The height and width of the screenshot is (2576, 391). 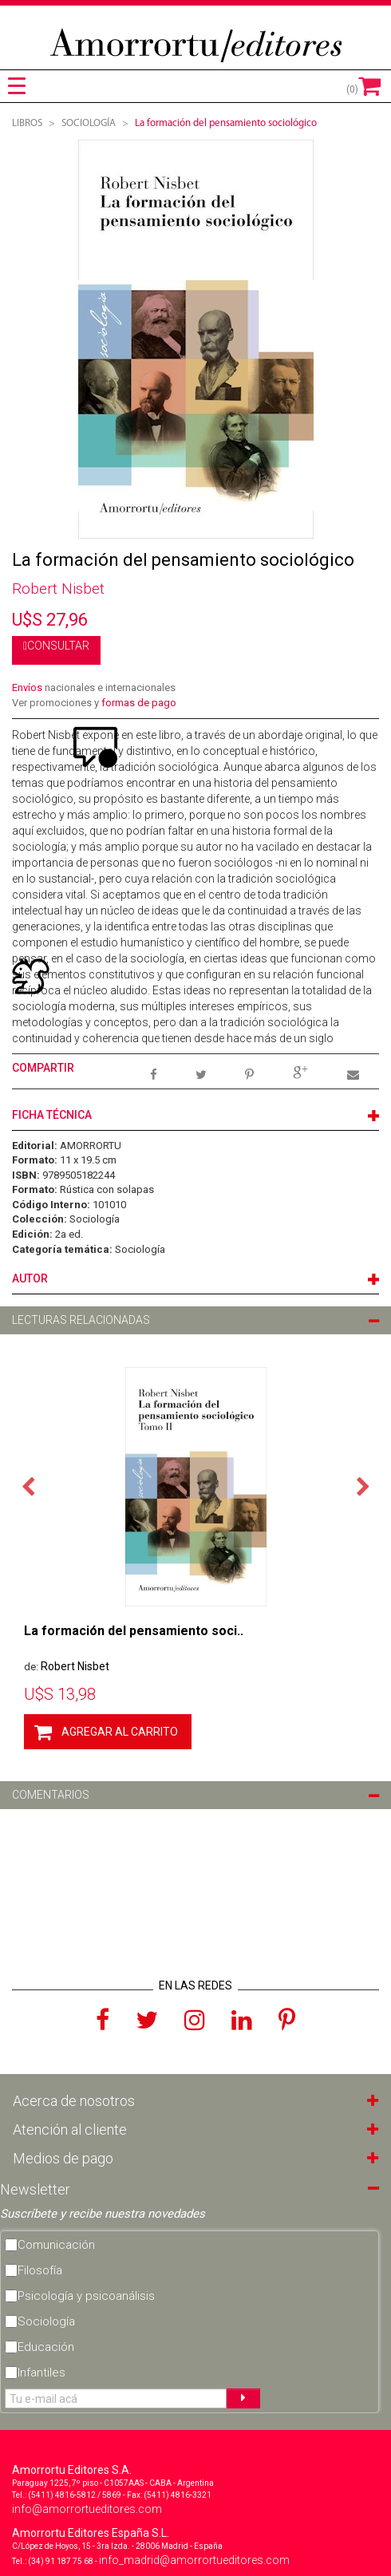 I want to click on view unresolved comments, so click(x=95, y=745).